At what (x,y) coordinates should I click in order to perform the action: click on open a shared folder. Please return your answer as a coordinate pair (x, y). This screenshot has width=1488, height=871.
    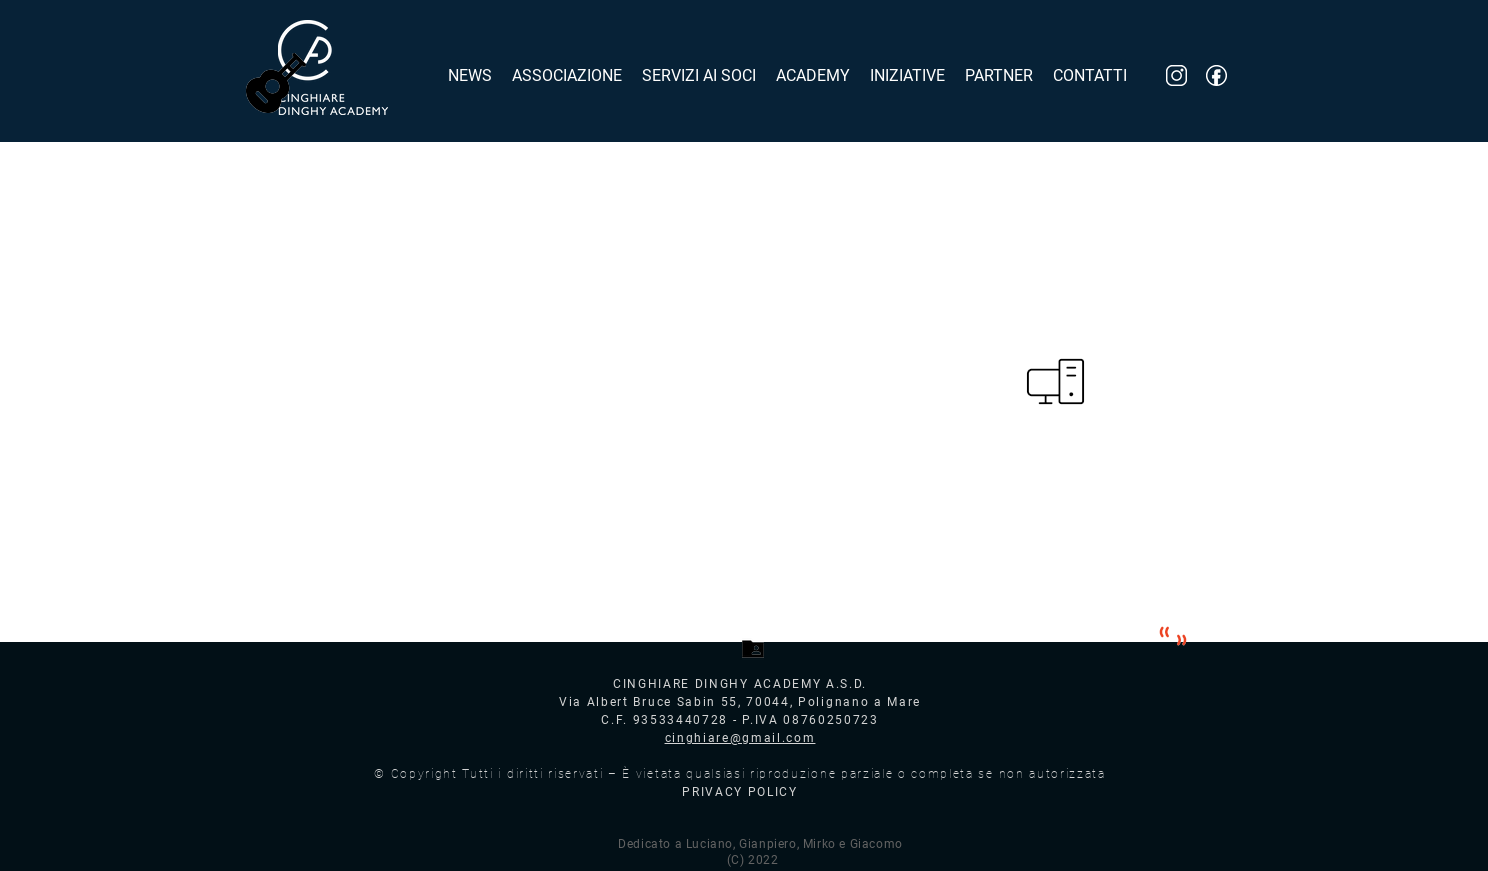
    Looking at the image, I should click on (753, 649).